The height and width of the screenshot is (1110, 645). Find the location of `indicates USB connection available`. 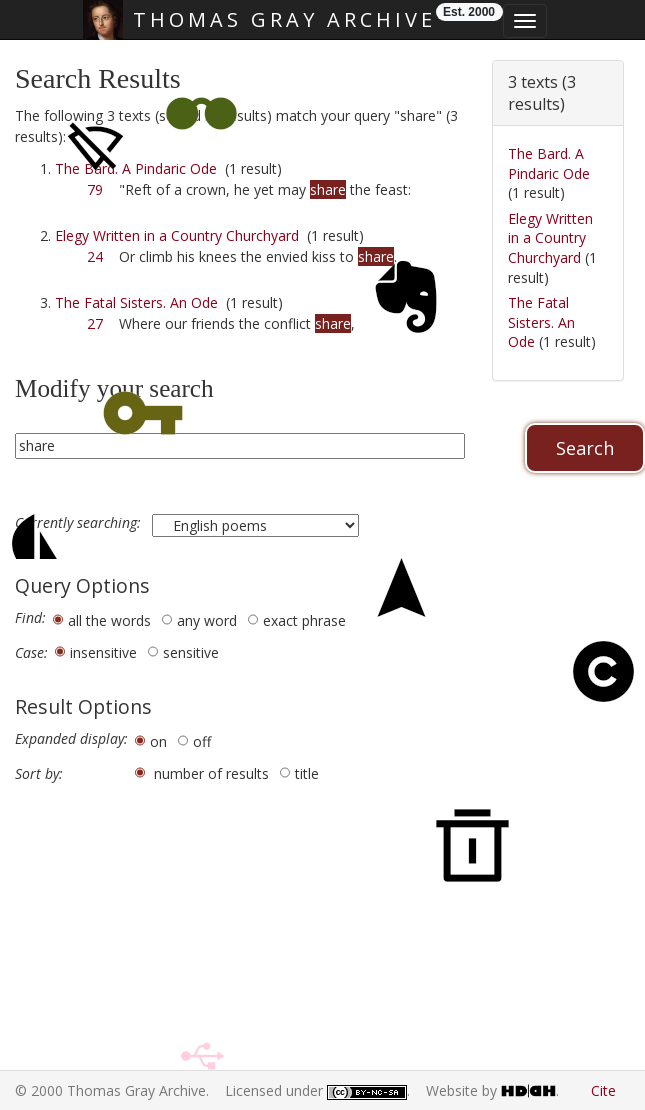

indicates USB connection available is located at coordinates (203, 1056).